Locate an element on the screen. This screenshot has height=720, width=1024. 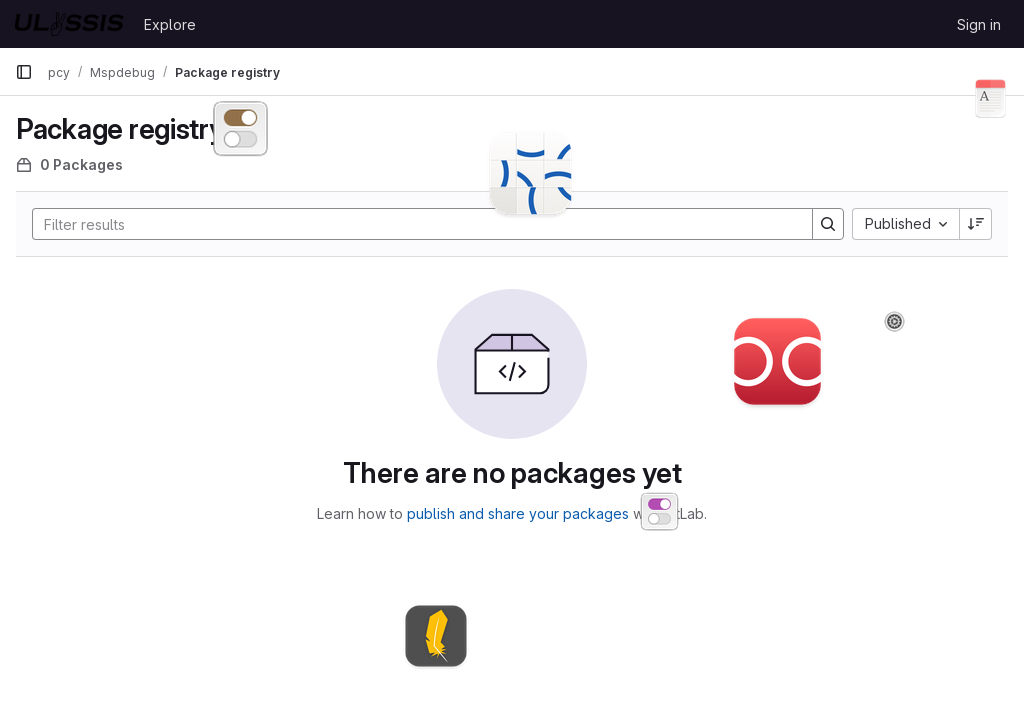
view file properties and settings is located at coordinates (894, 321).